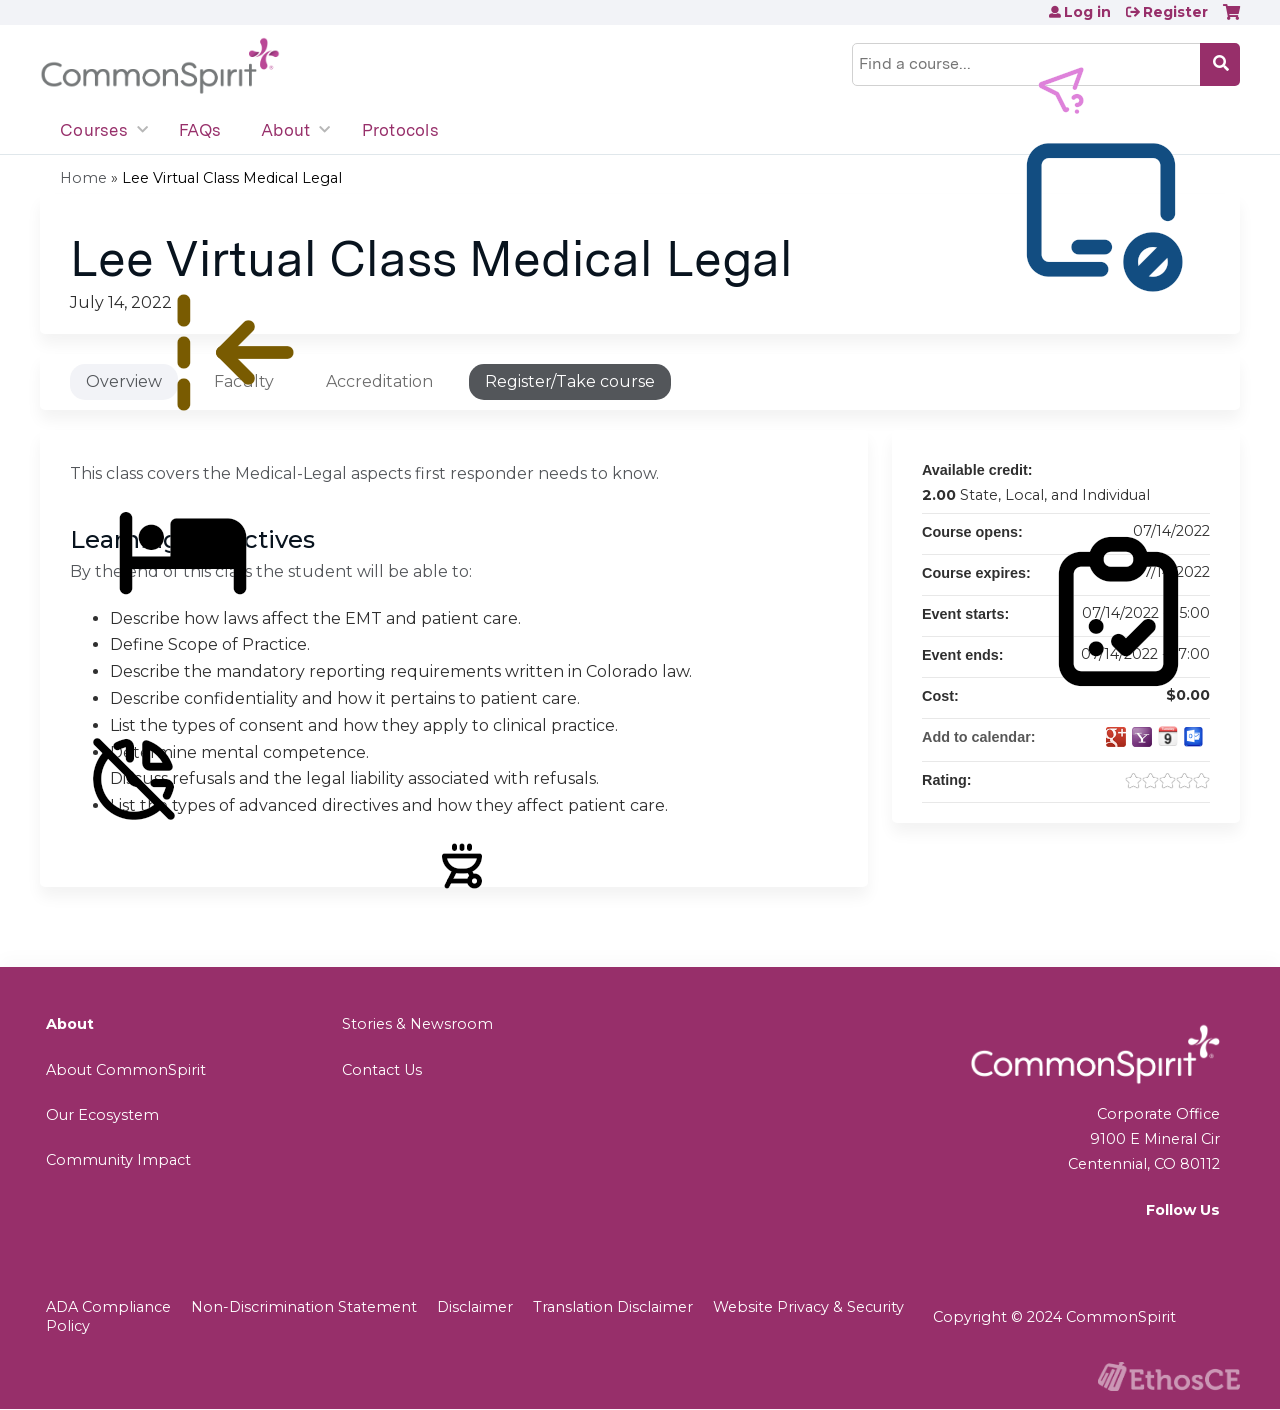 The width and height of the screenshot is (1280, 1410). What do you see at coordinates (1061, 89) in the screenshot?
I see `unknown or unconfirmed location` at bounding box center [1061, 89].